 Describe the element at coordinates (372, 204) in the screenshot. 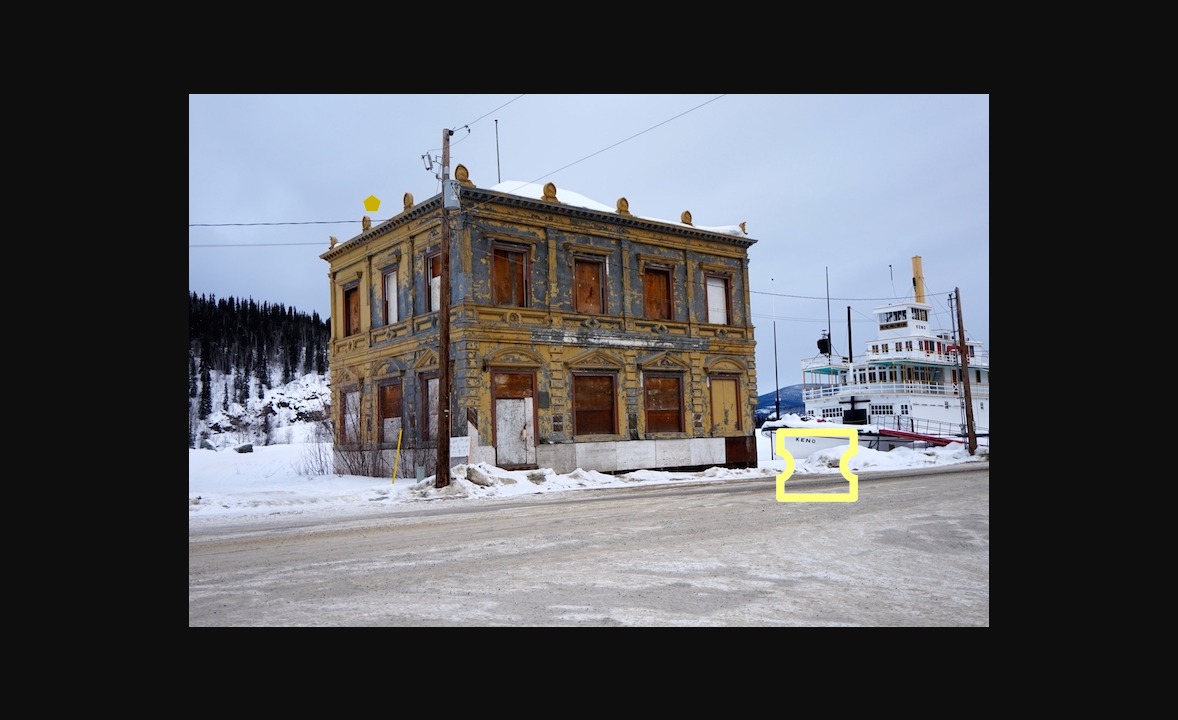

I see `pentagon shape tool for design applications` at that location.